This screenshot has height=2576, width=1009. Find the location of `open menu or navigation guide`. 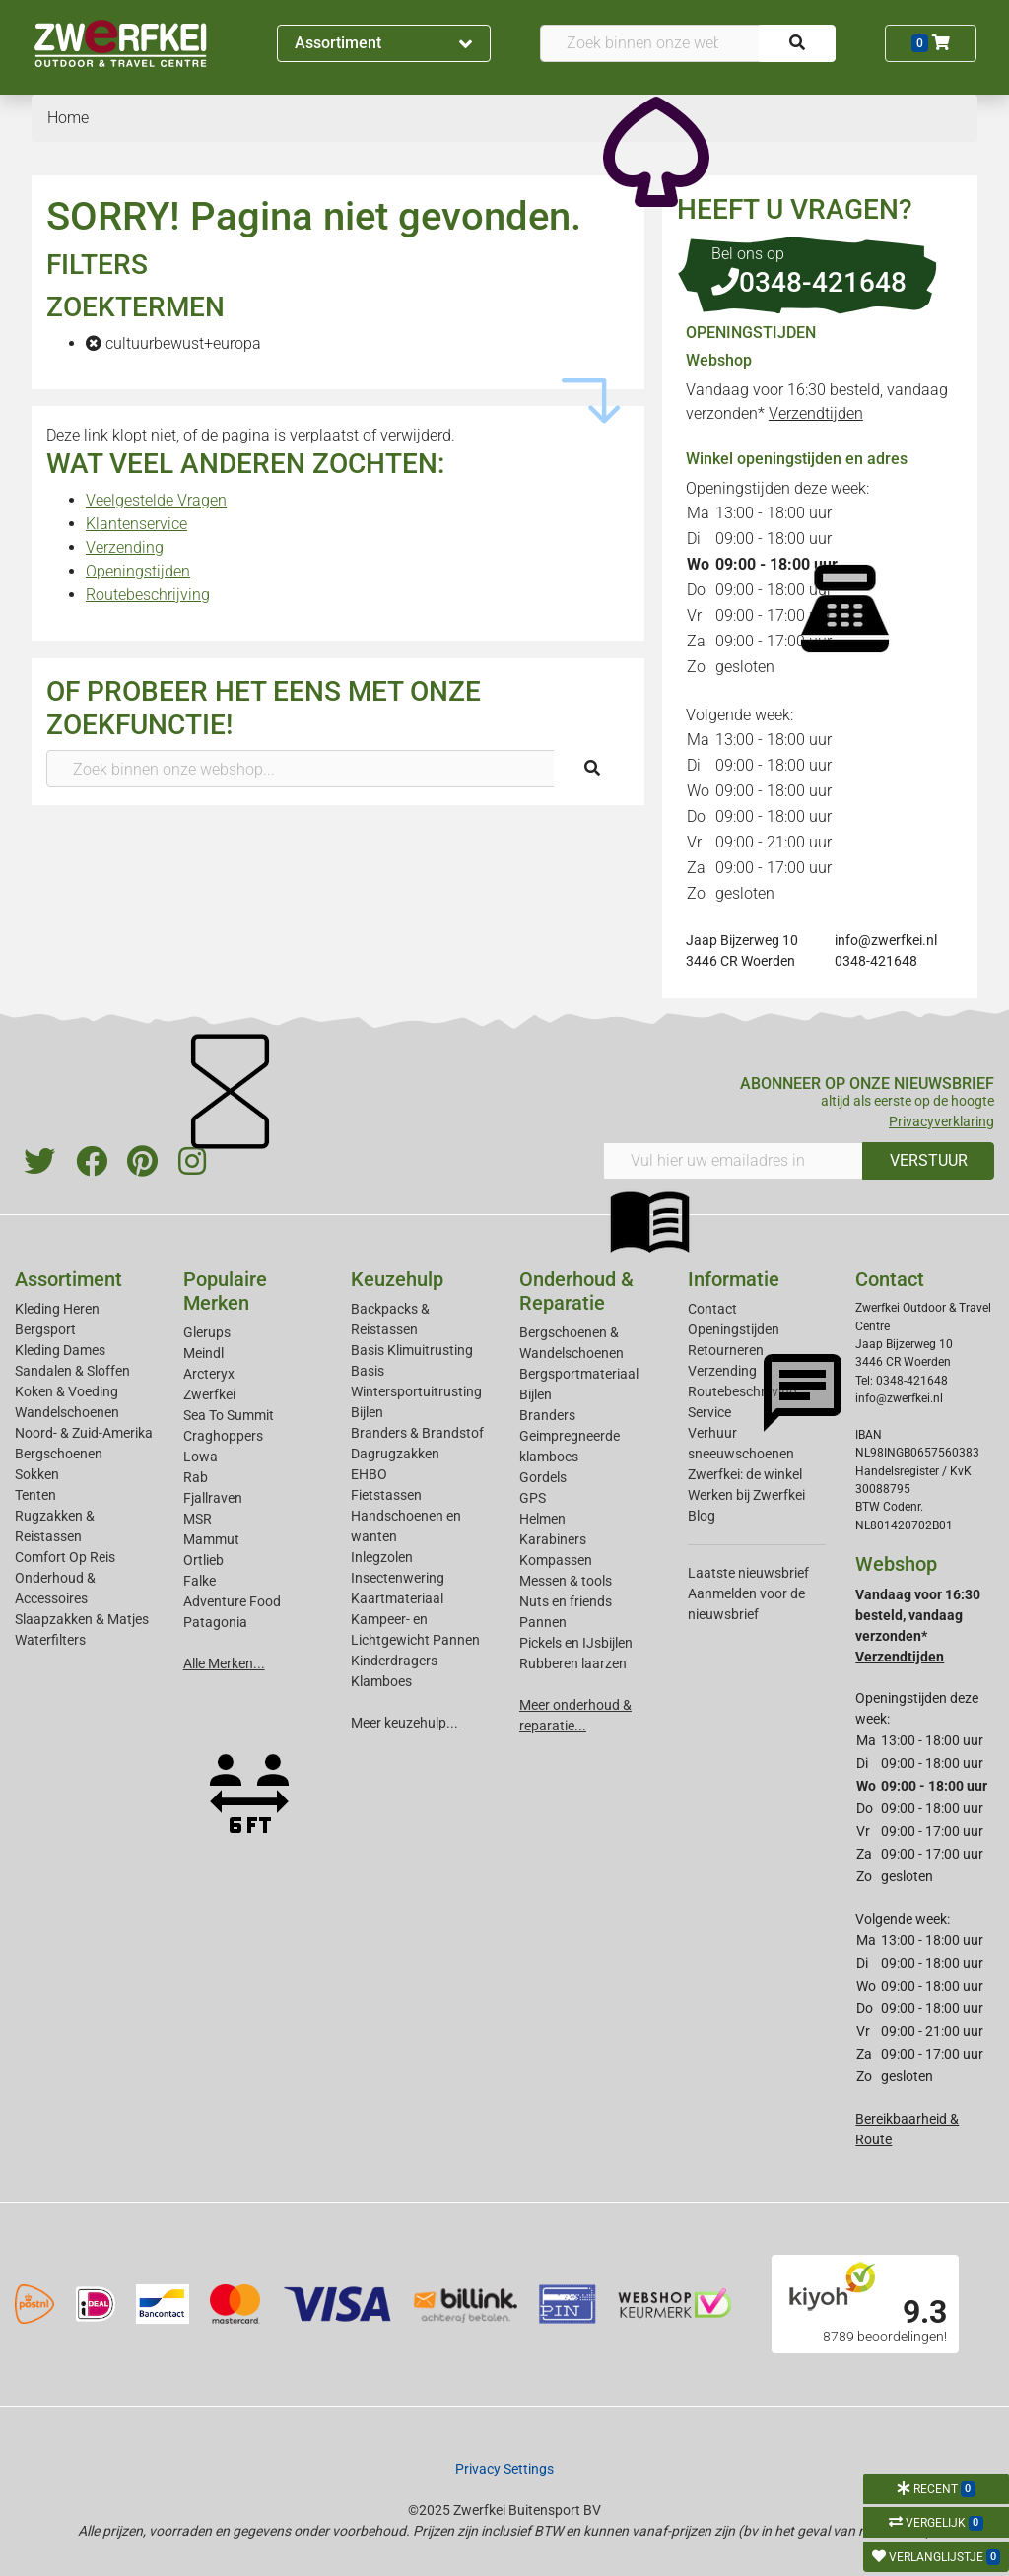

open menu or navigation guide is located at coordinates (649, 1218).